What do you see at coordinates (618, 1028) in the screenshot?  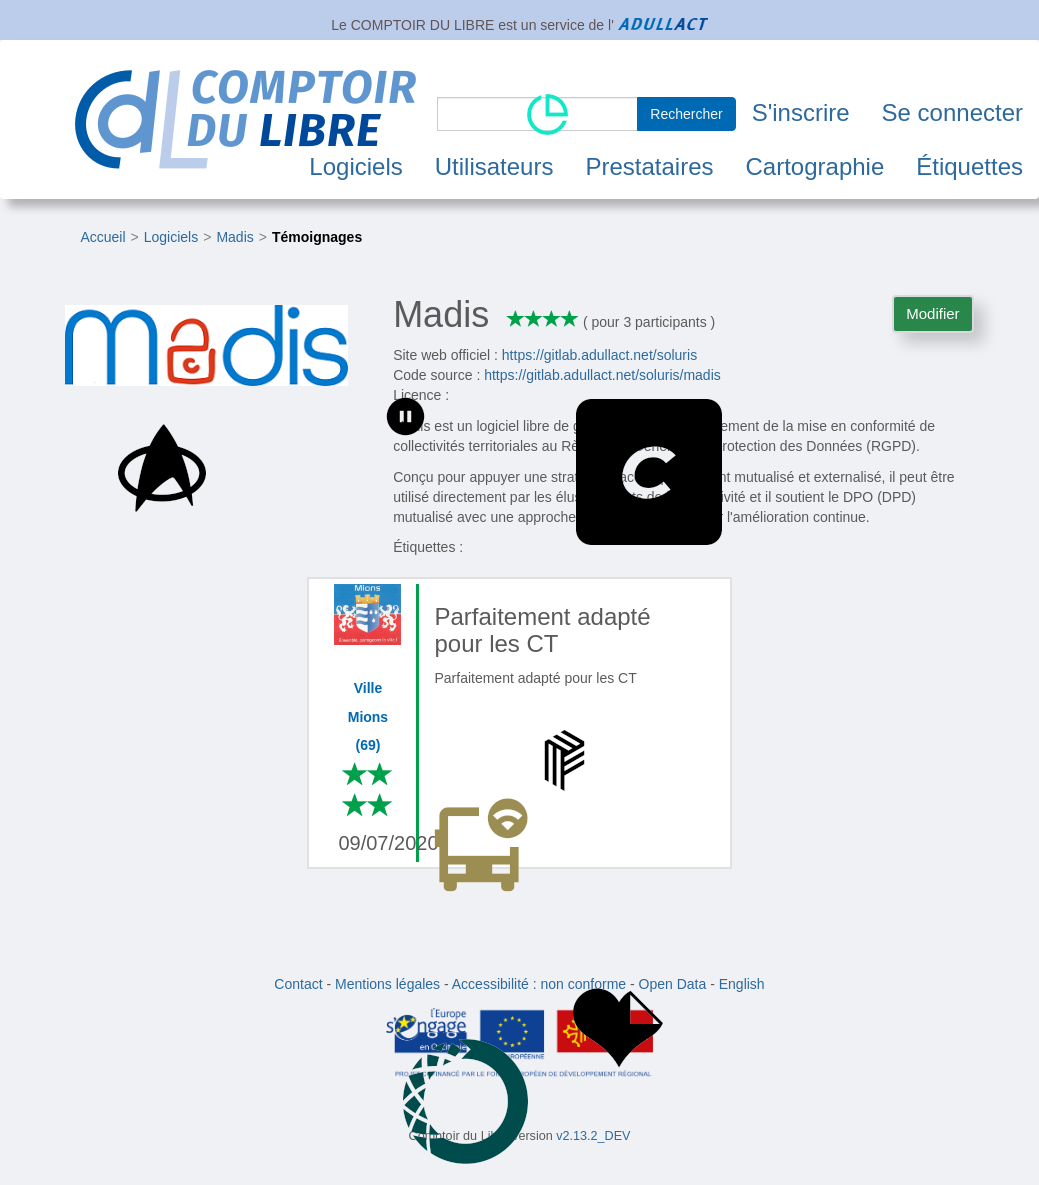 I see `open ilovepdf website or app` at bounding box center [618, 1028].